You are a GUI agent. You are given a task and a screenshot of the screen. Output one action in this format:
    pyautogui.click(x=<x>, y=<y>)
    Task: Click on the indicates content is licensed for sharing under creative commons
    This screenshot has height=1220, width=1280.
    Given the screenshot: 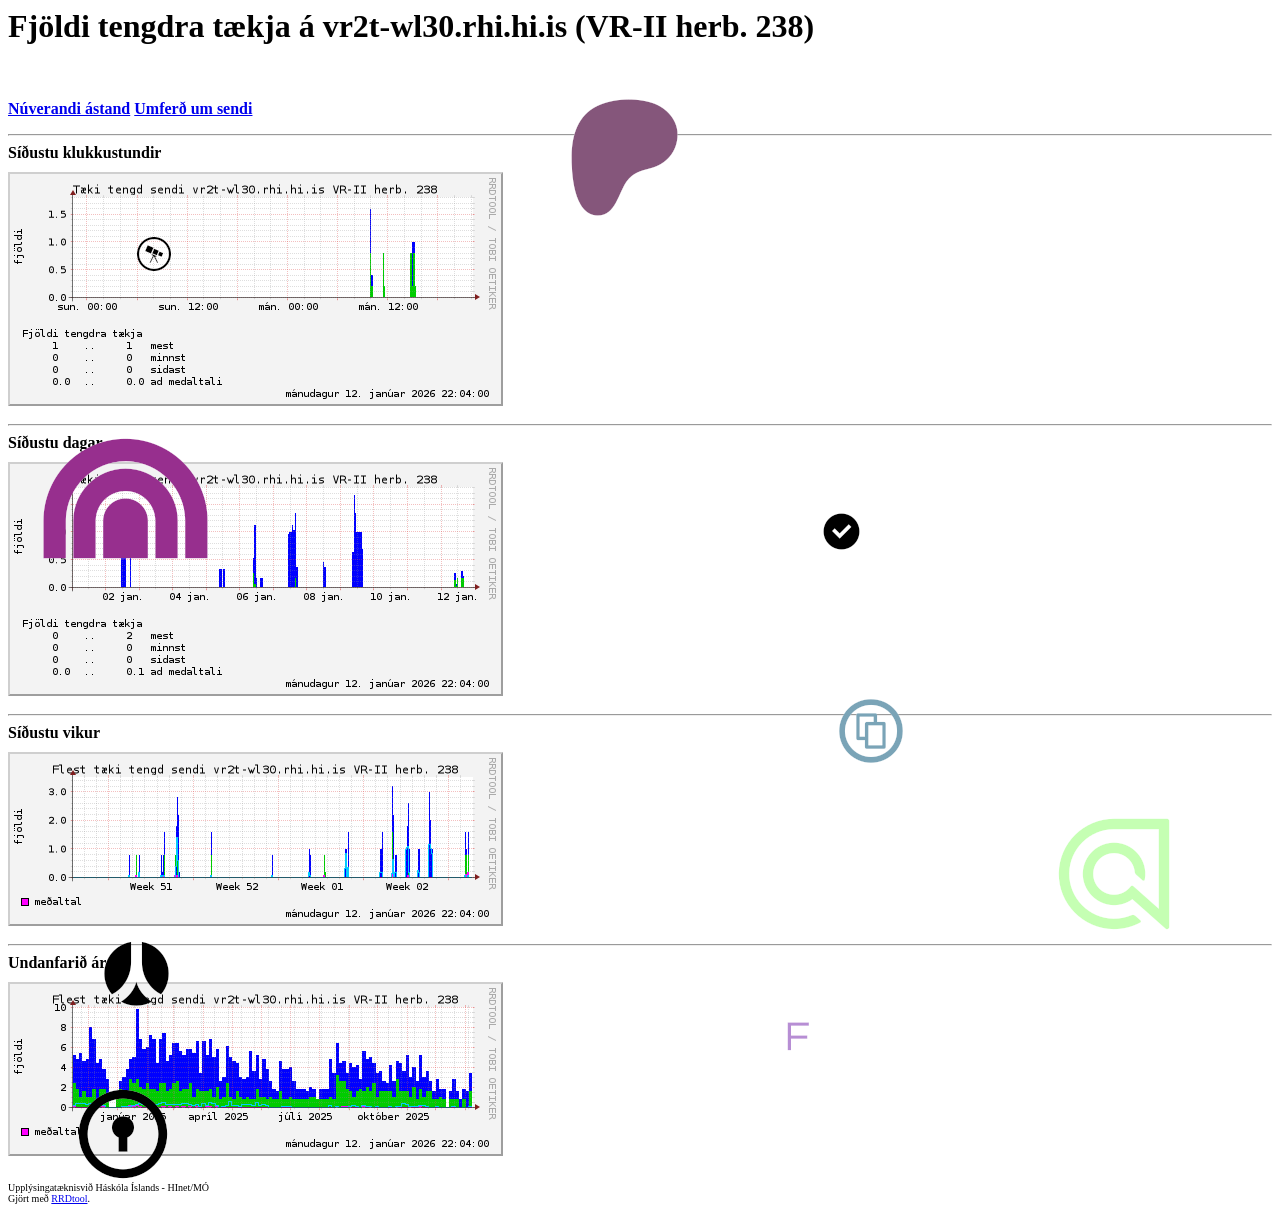 What is the action you would take?
    pyautogui.click(x=871, y=731)
    